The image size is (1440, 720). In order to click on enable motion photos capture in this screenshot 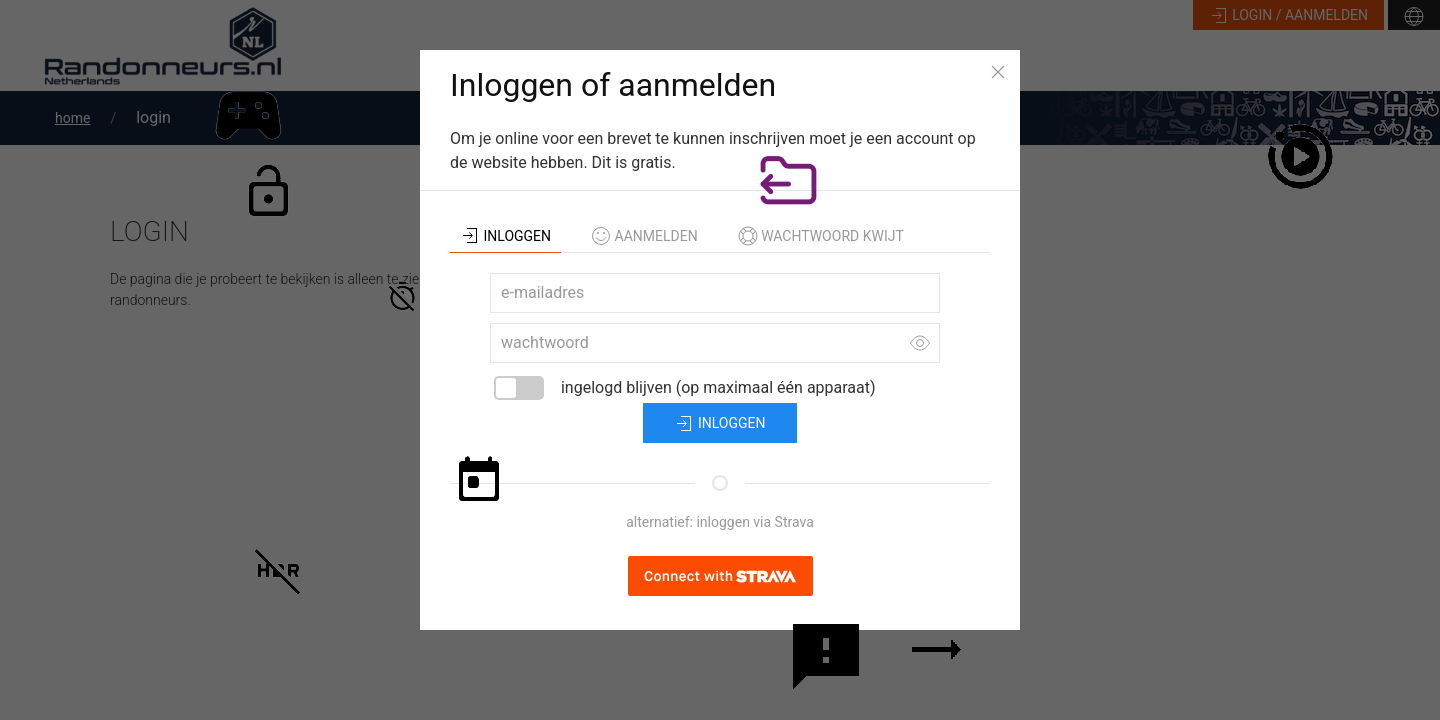, I will do `click(1300, 156)`.